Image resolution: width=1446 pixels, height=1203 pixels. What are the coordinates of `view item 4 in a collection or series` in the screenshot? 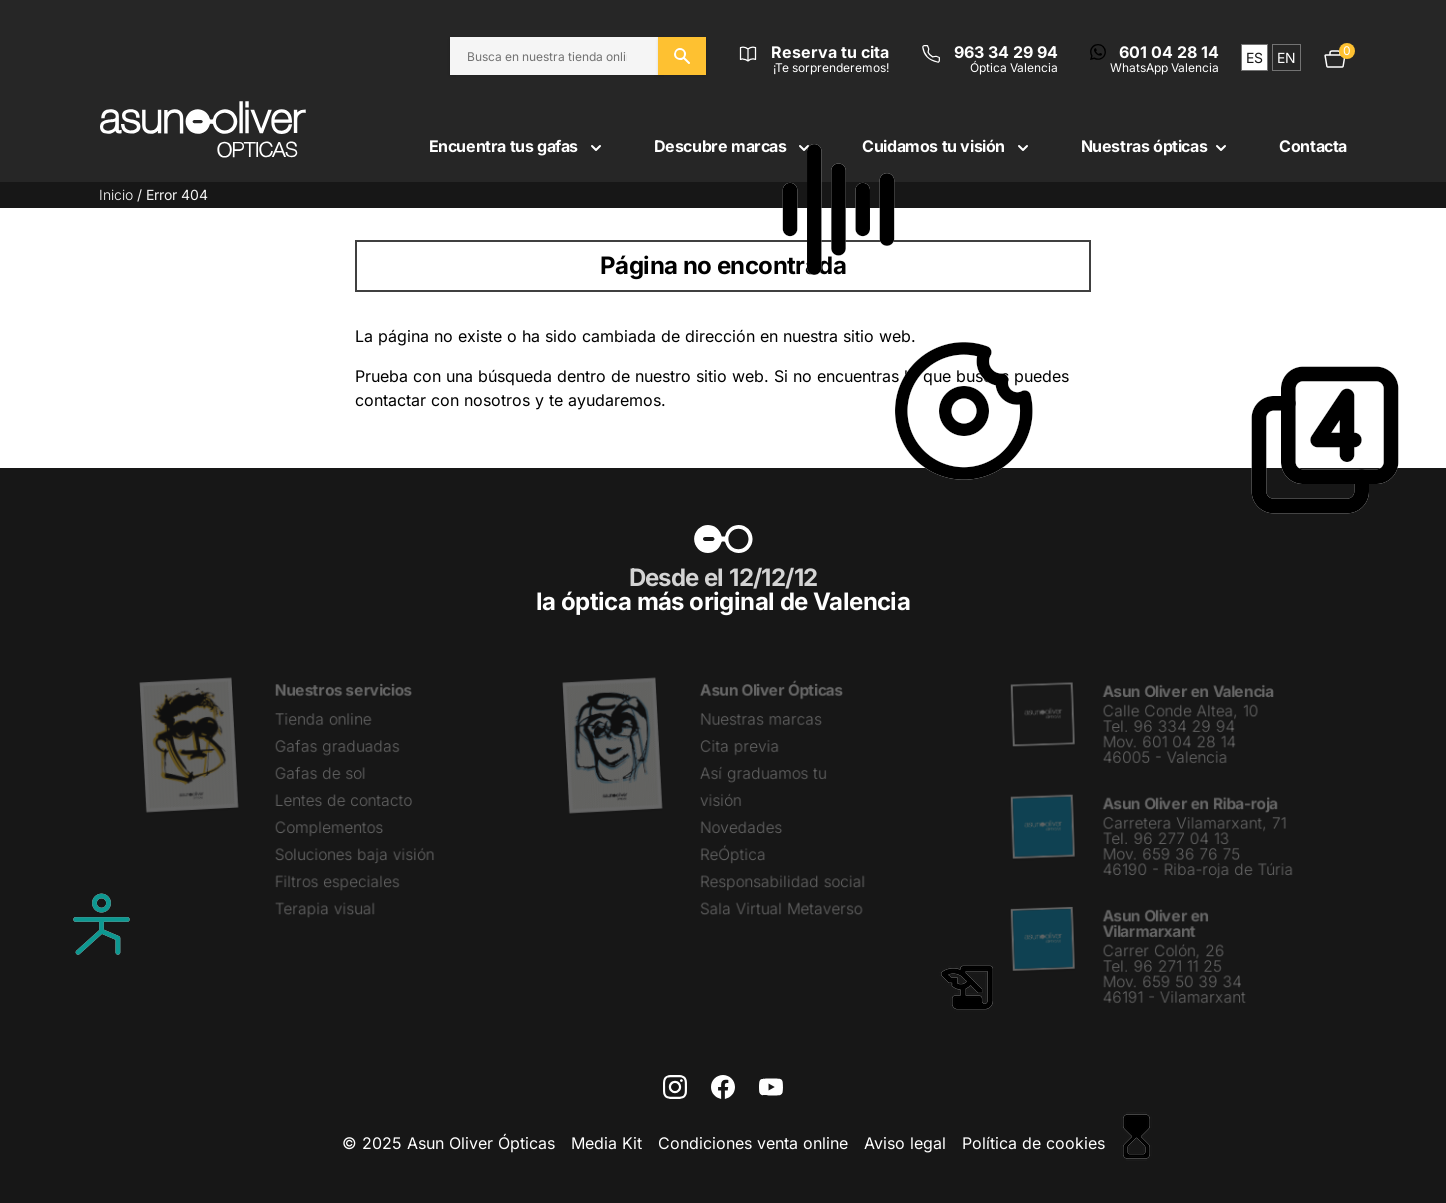 It's located at (1325, 440).